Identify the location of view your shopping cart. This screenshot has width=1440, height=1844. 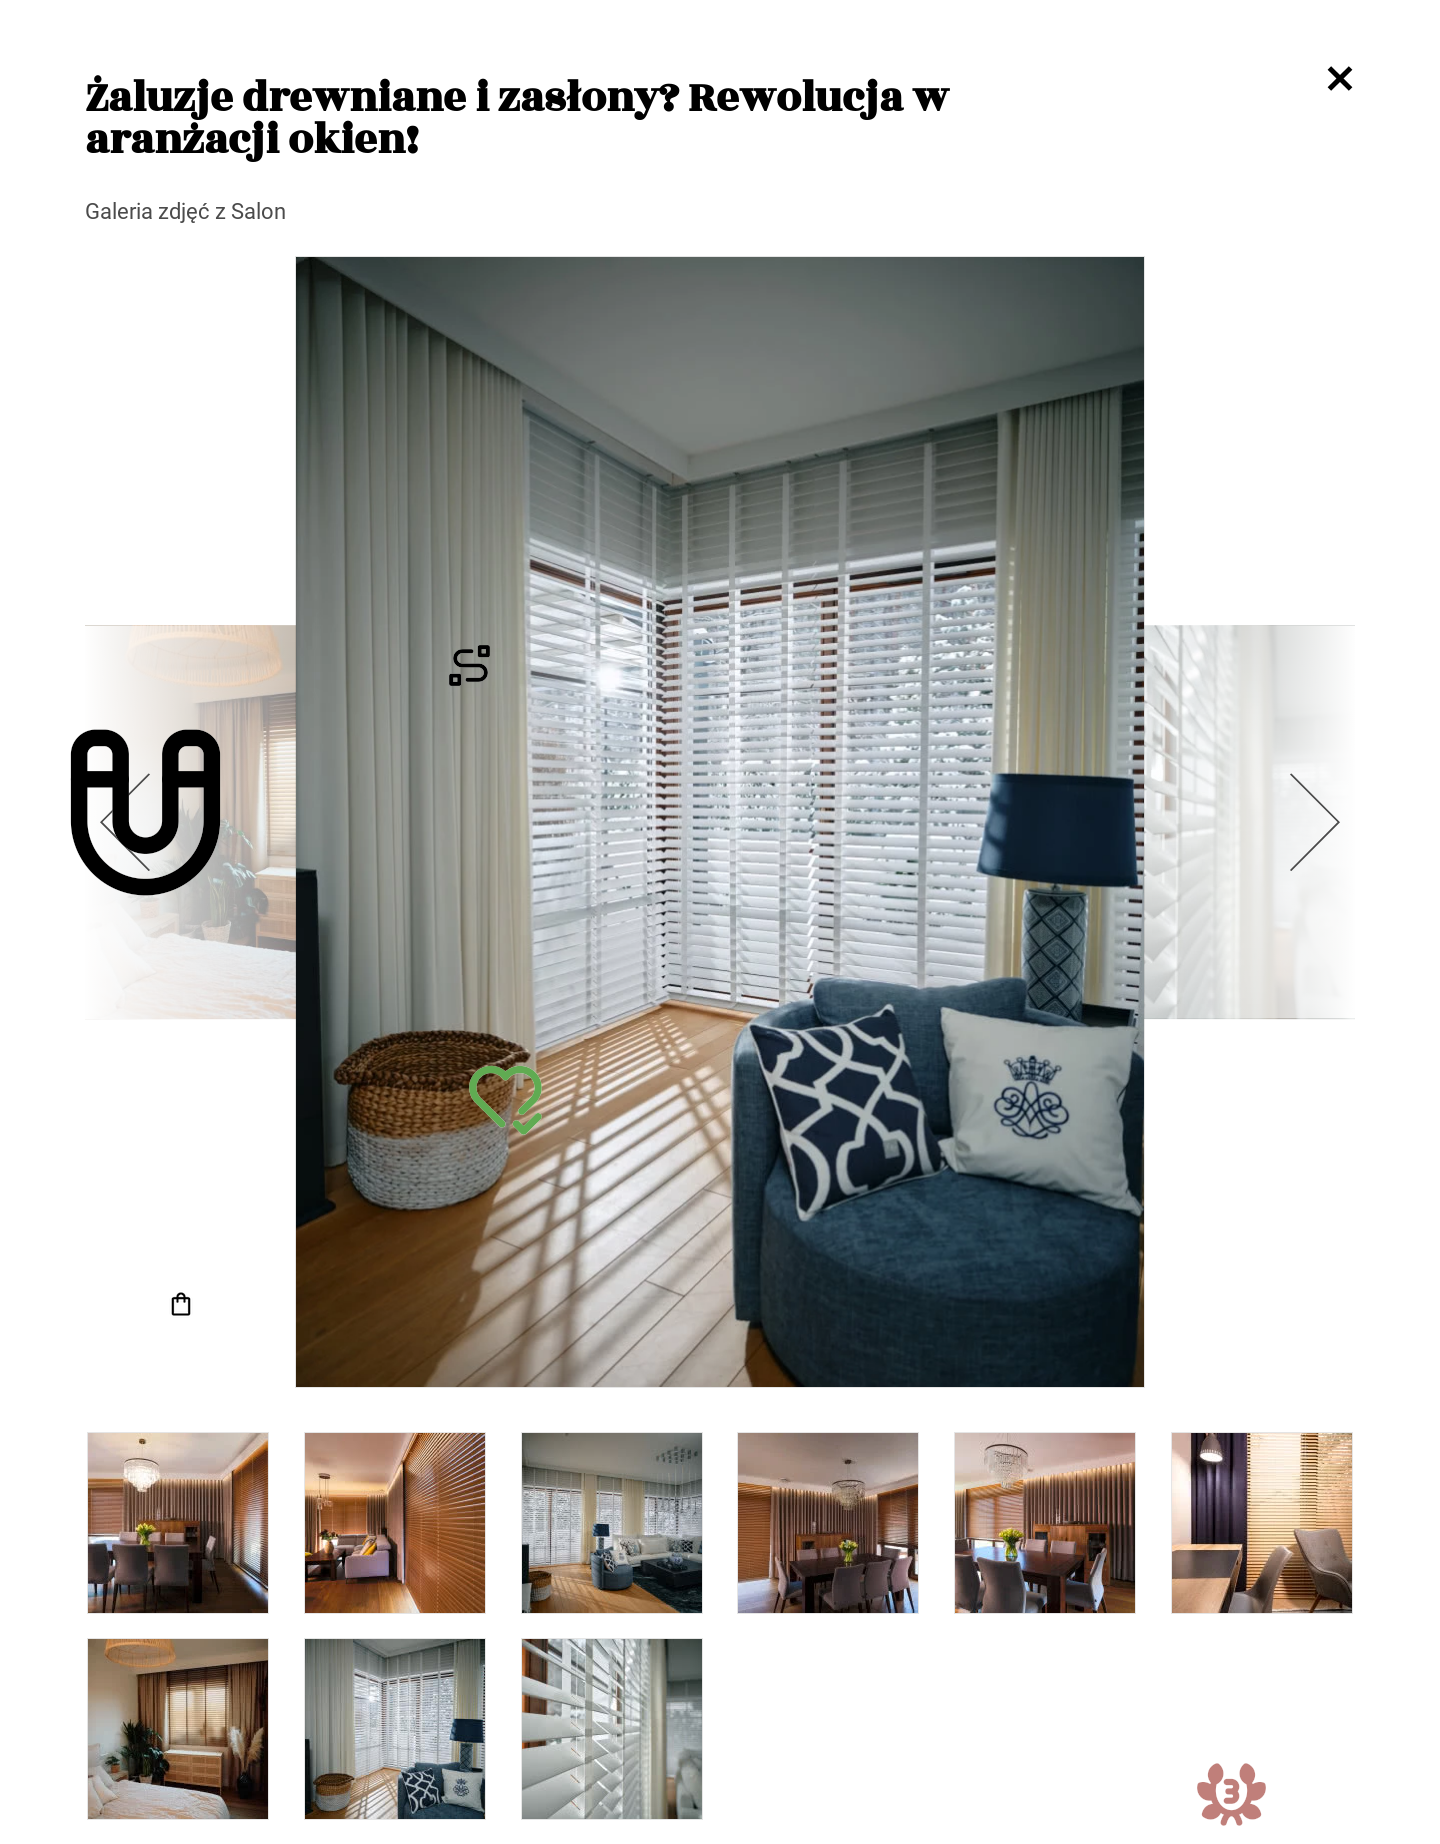
(181, 1304).